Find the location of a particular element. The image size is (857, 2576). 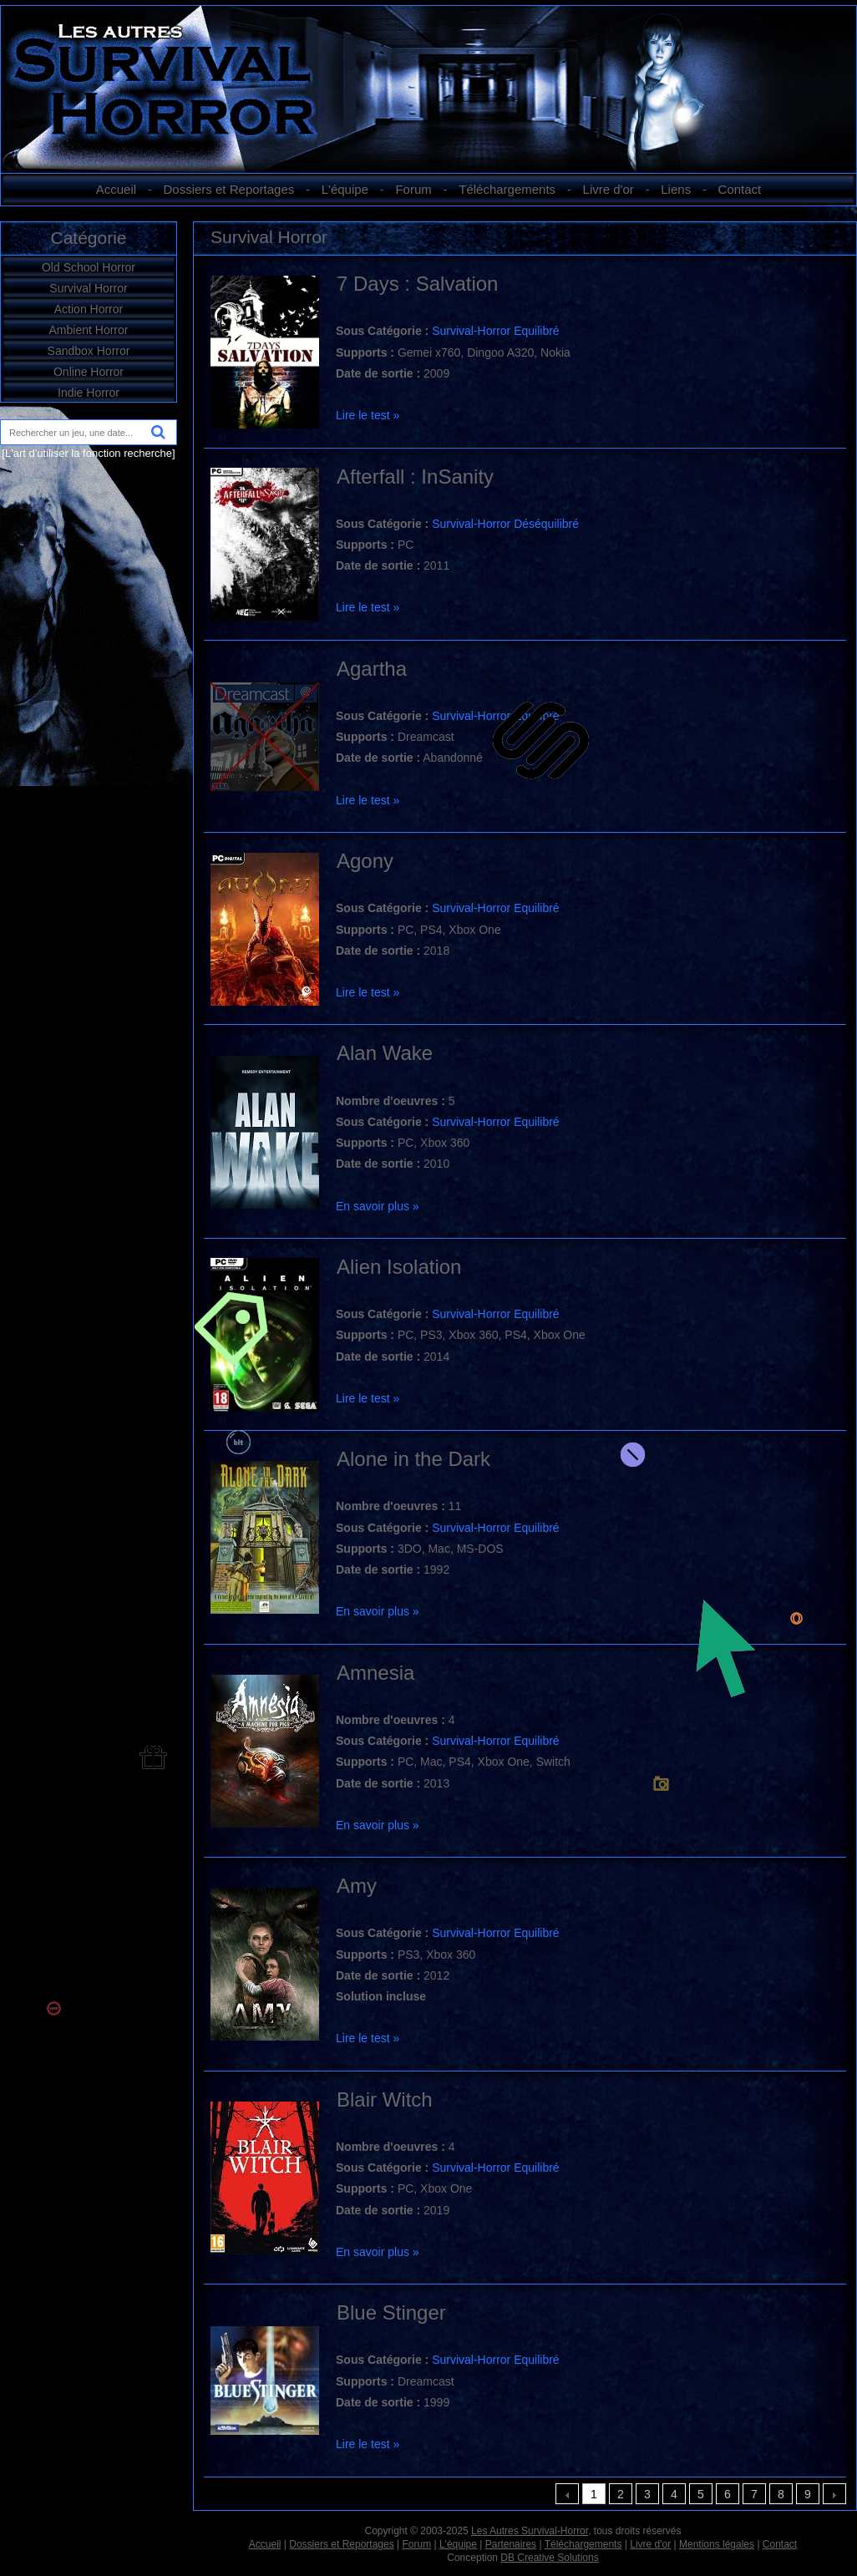

visit or link to Squarespace website is located at coordinates (540, 740).